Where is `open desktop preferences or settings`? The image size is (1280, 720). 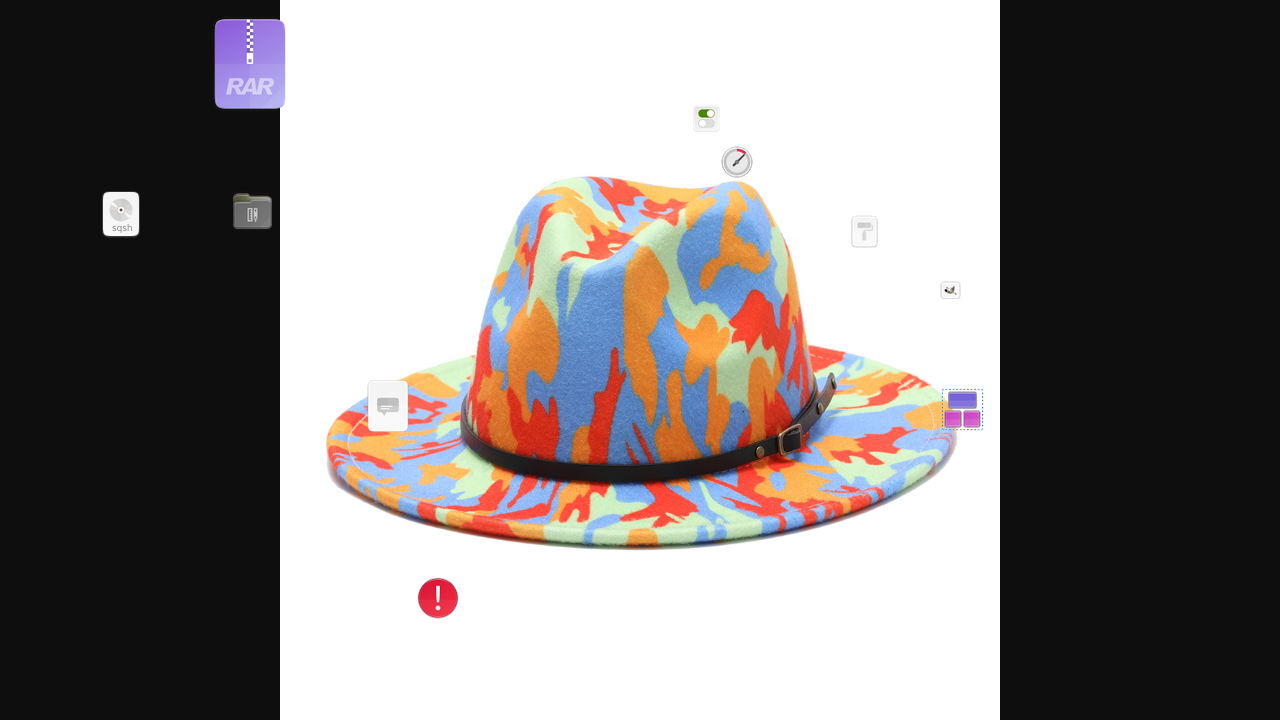 open desktop preferences or settings is located at coordinates (706, 118).